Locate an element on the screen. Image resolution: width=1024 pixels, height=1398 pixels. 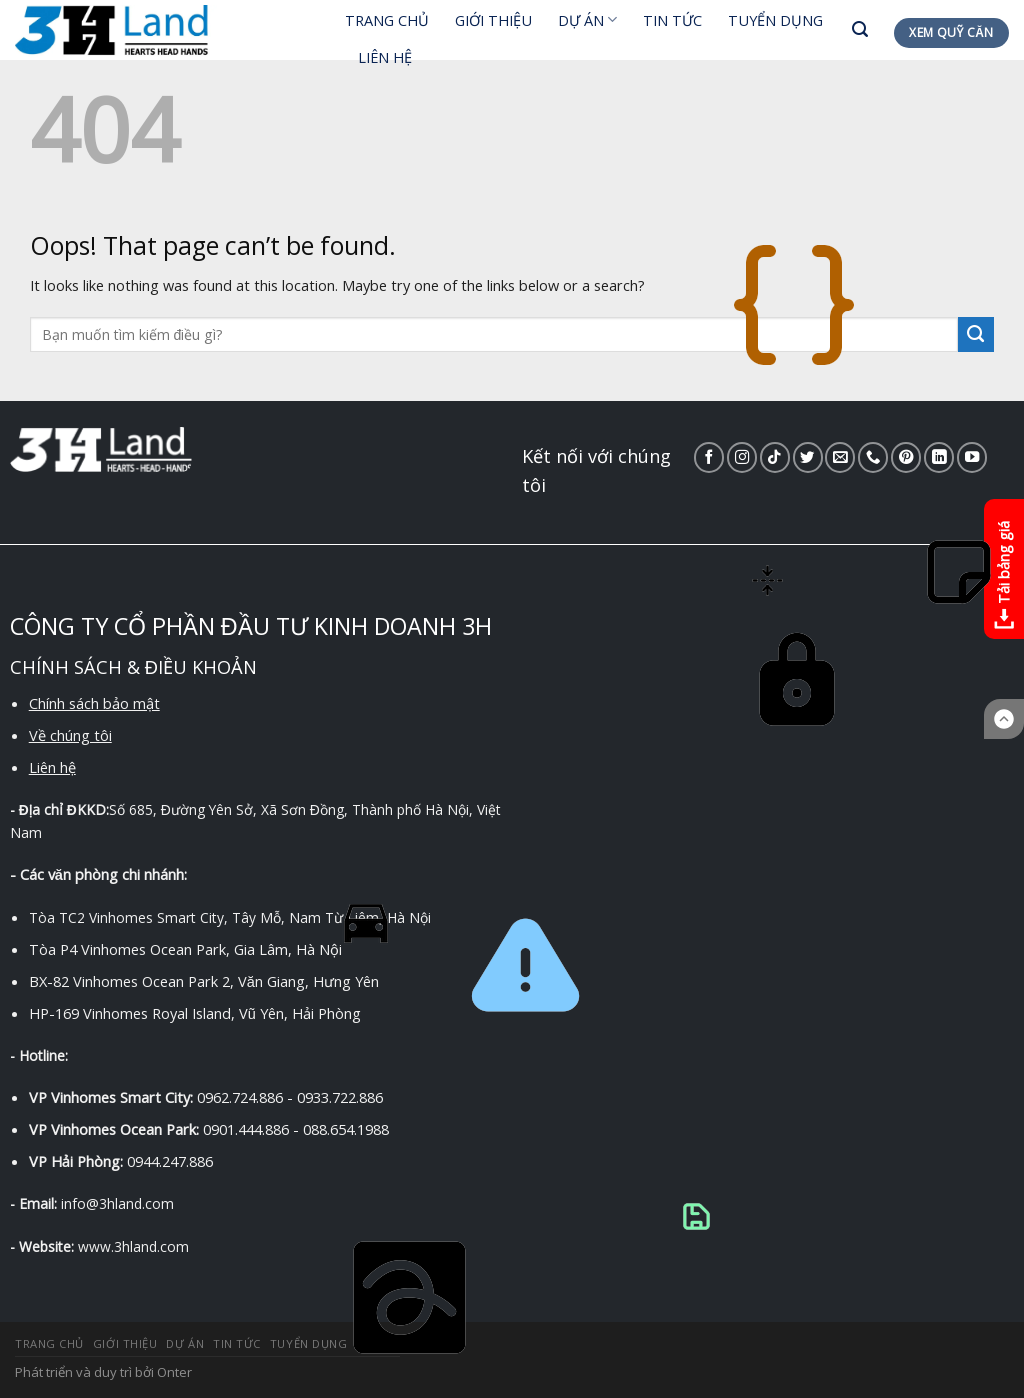
add a sticker to your message is located at coordinates (959, 572).